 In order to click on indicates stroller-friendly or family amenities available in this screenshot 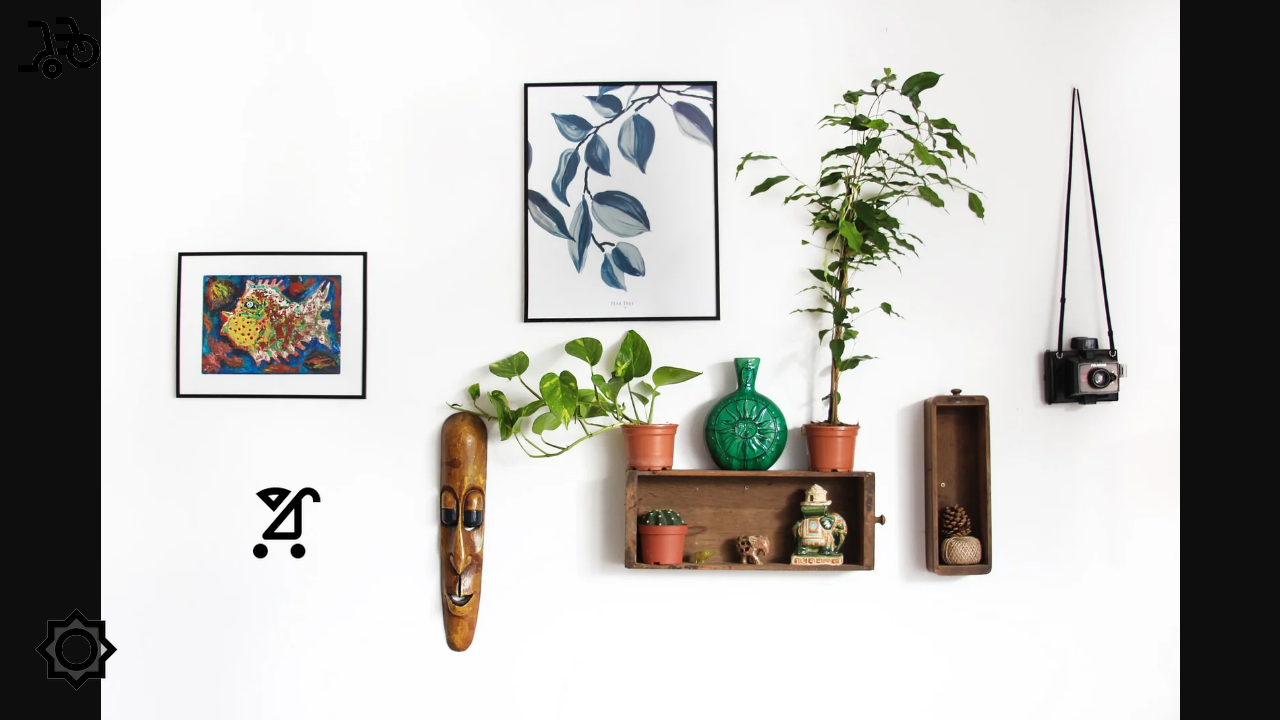, I will do `click(283, 521)`.